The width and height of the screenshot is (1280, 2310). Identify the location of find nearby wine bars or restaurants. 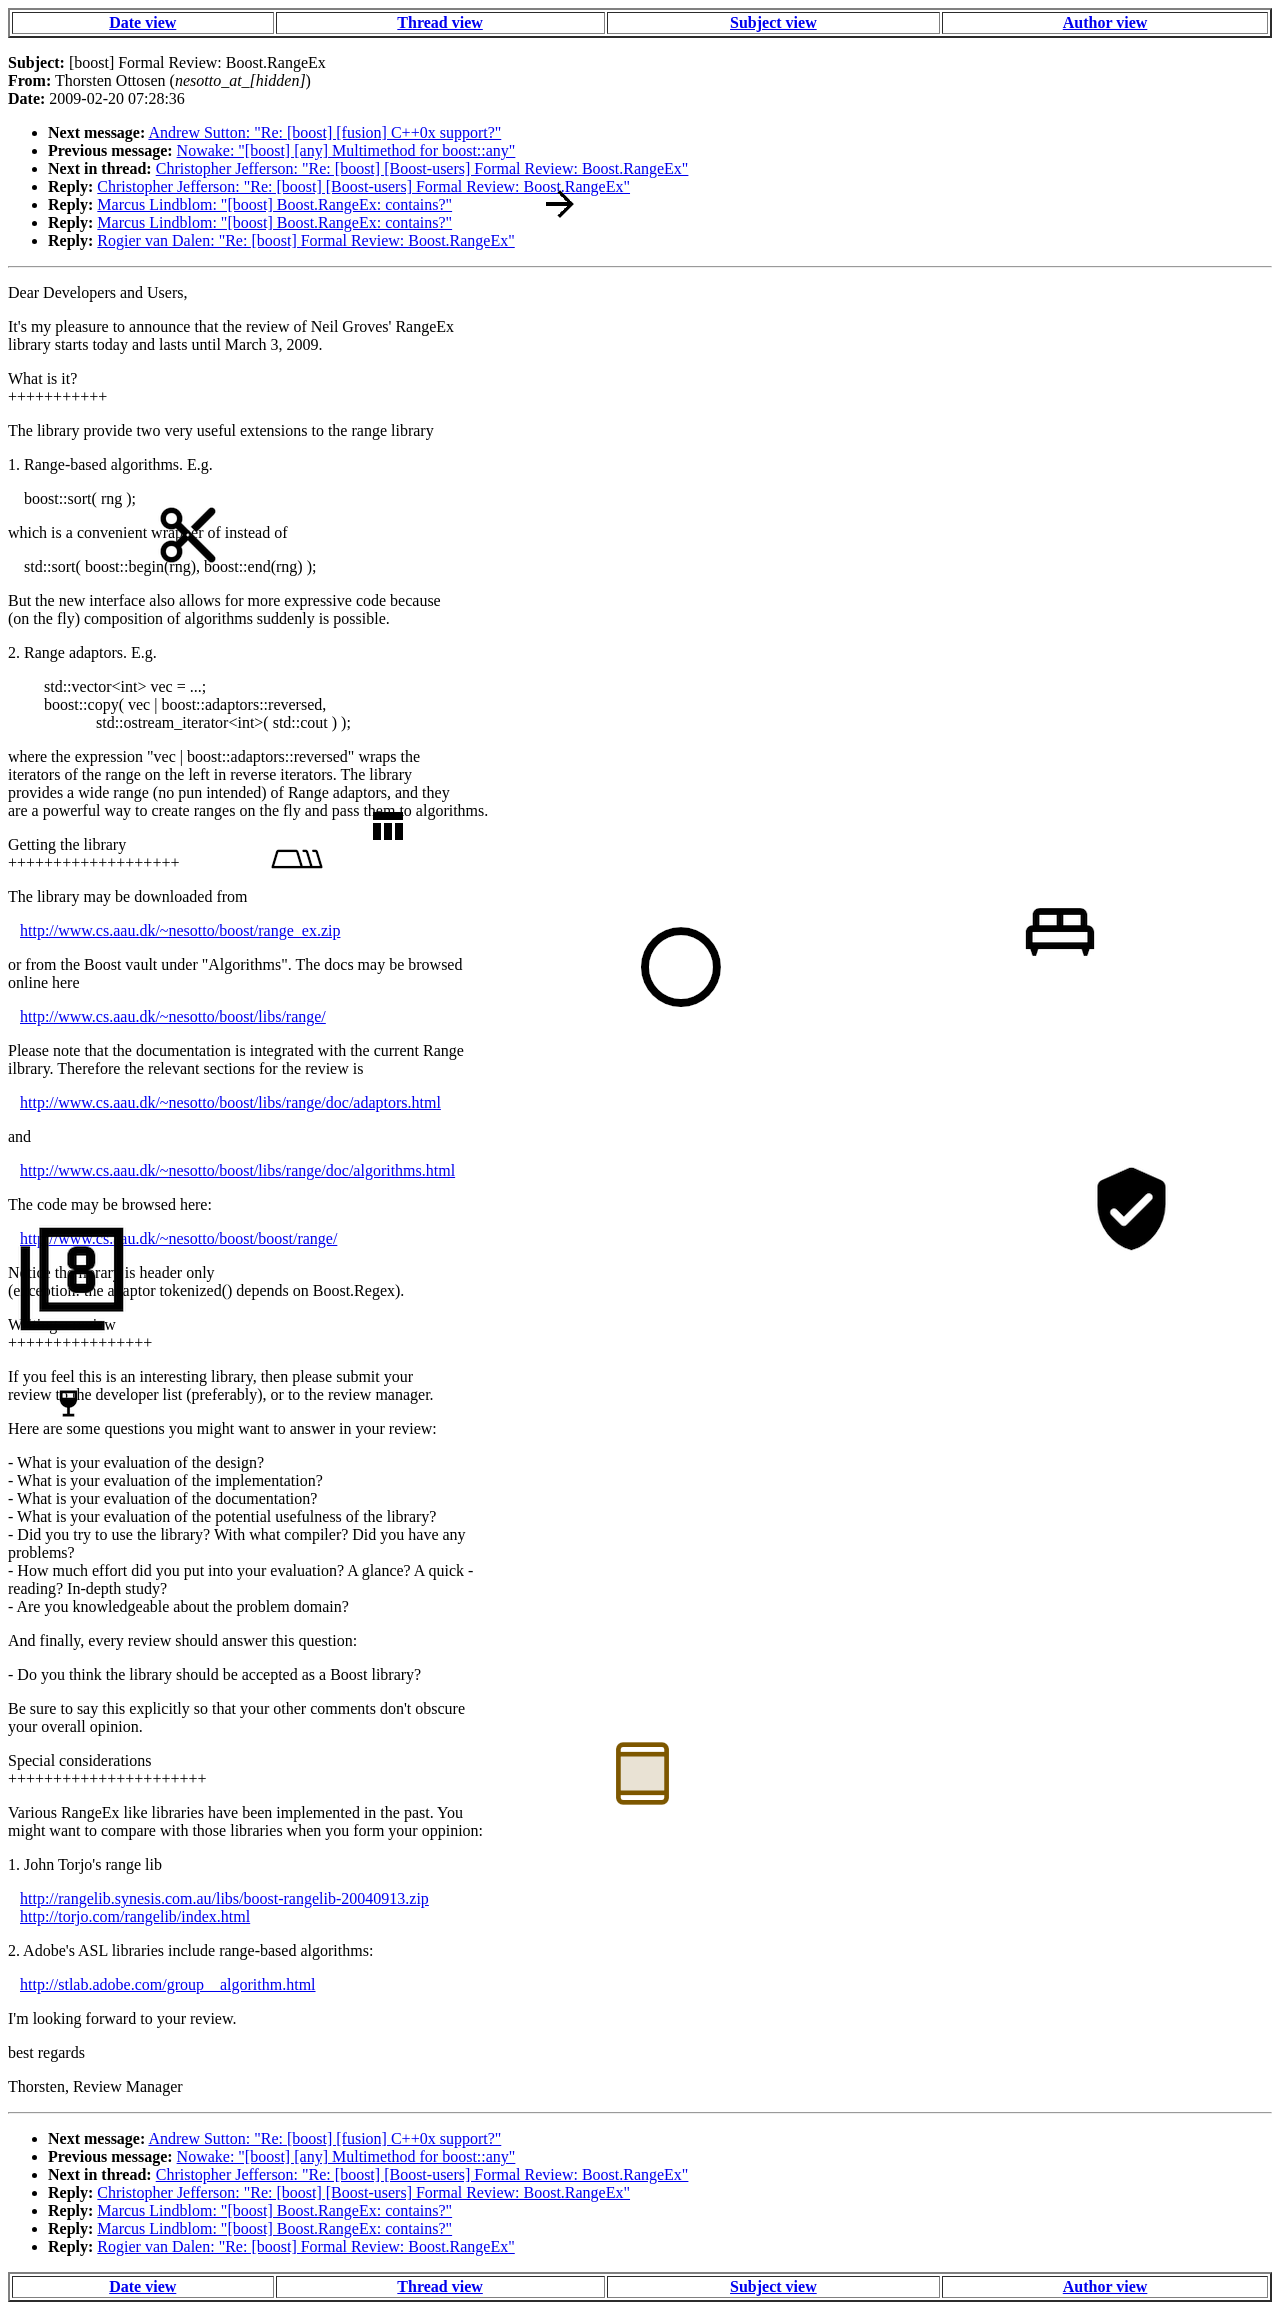
(68, 1403).